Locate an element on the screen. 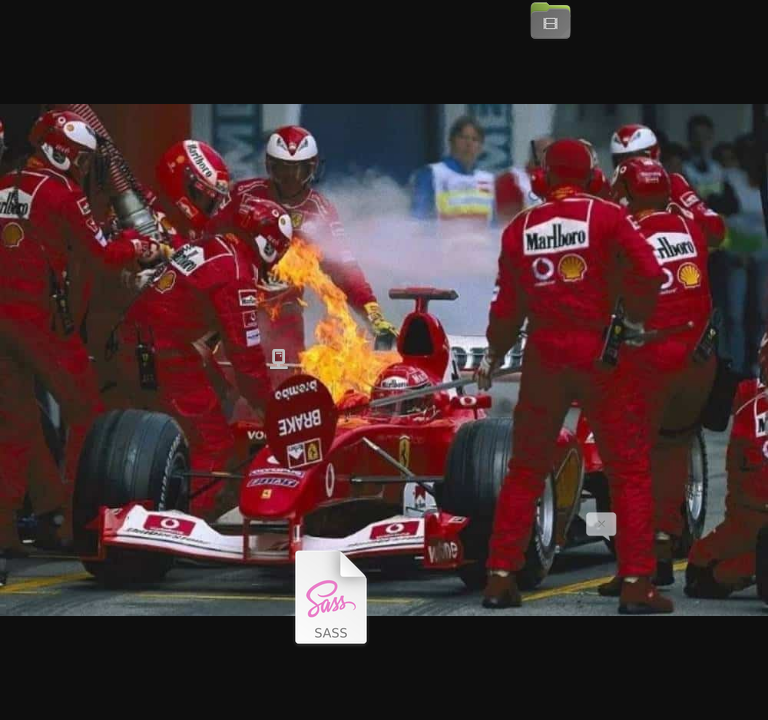  sass stylesheet file is located at coordinates (331, 599).